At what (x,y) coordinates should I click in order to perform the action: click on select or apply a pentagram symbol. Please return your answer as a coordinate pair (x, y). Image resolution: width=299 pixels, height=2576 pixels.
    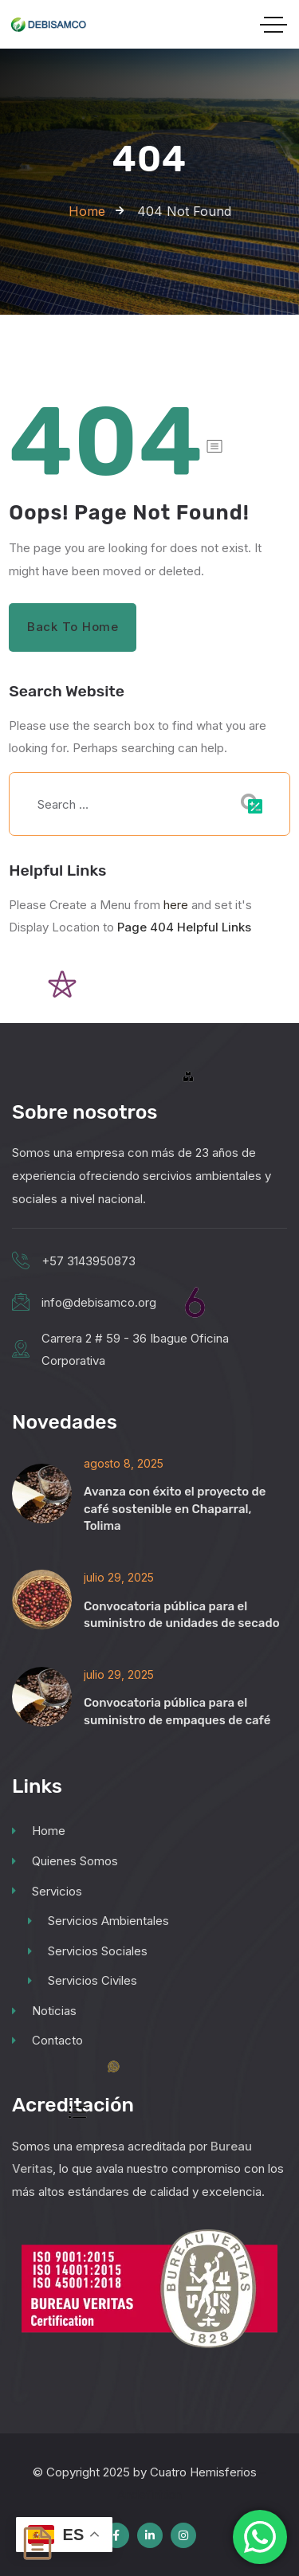
    Looking at the image, I should click on (62, 986).